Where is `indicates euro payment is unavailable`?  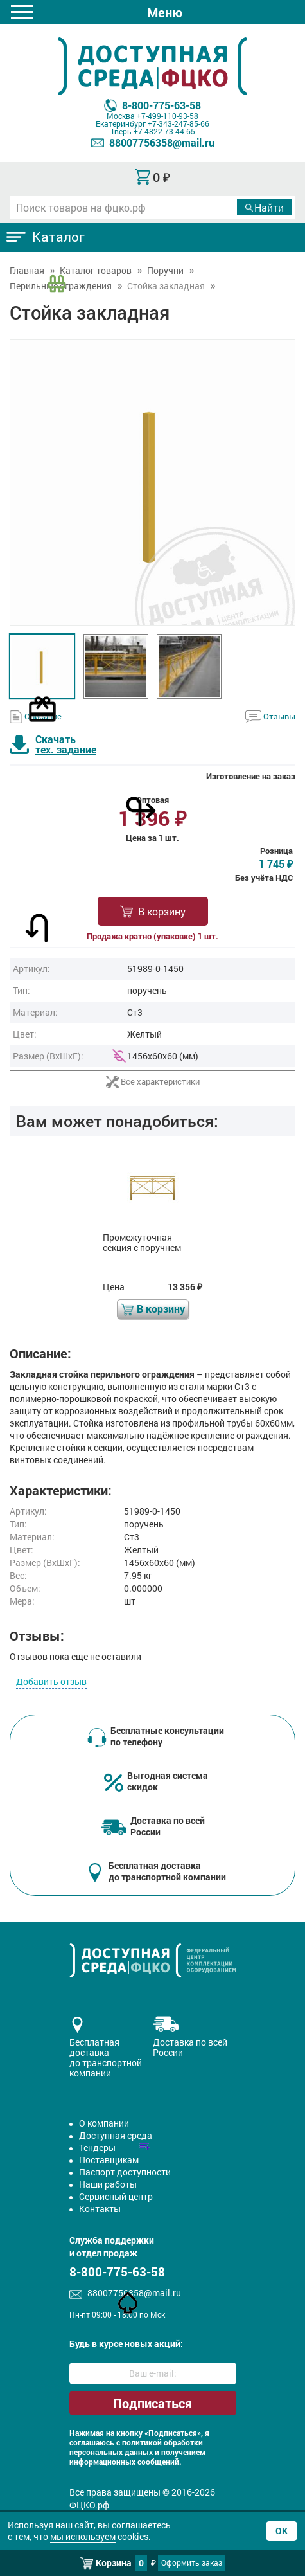 indicates euro payment is unavailable is located at coordinates (119, 1056).